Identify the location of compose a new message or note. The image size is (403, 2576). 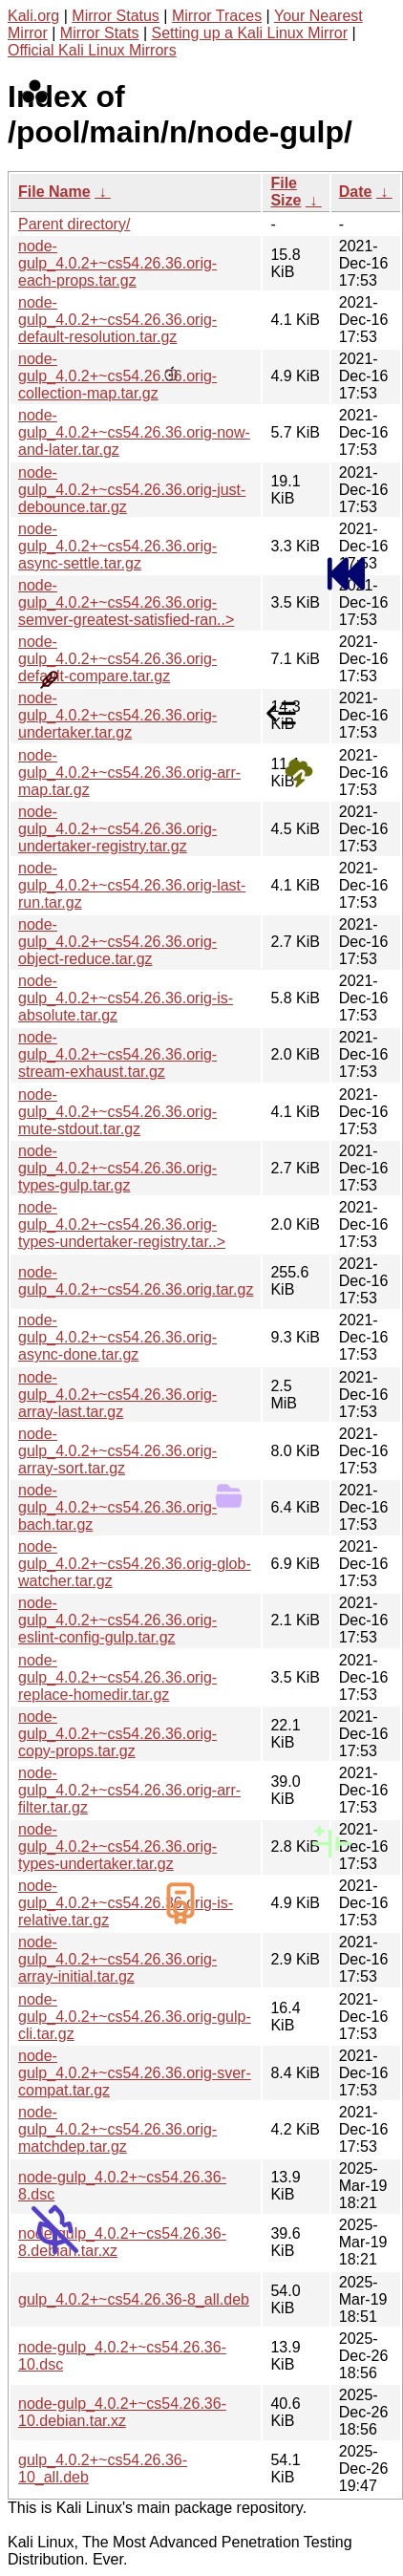
(49, 679).